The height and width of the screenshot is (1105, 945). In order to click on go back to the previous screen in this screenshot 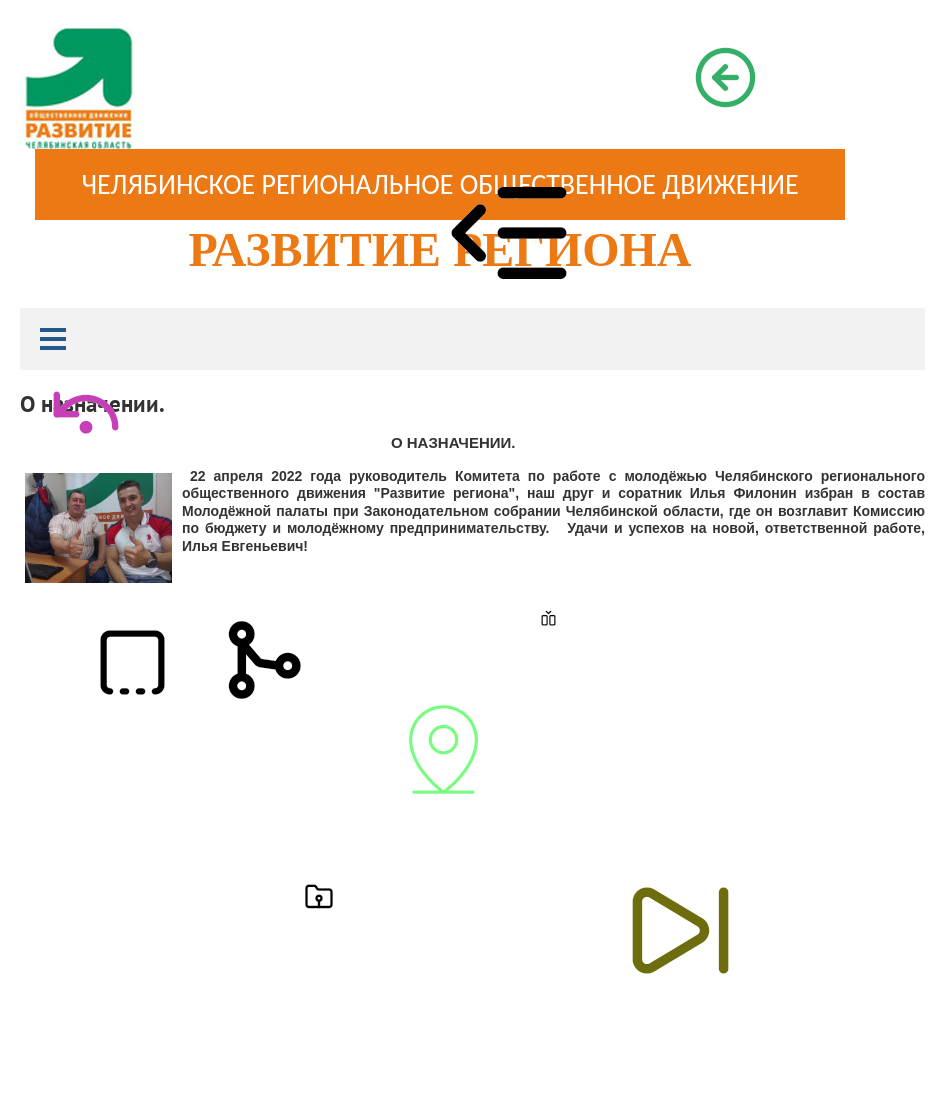, I will do `click(725, 77)`.